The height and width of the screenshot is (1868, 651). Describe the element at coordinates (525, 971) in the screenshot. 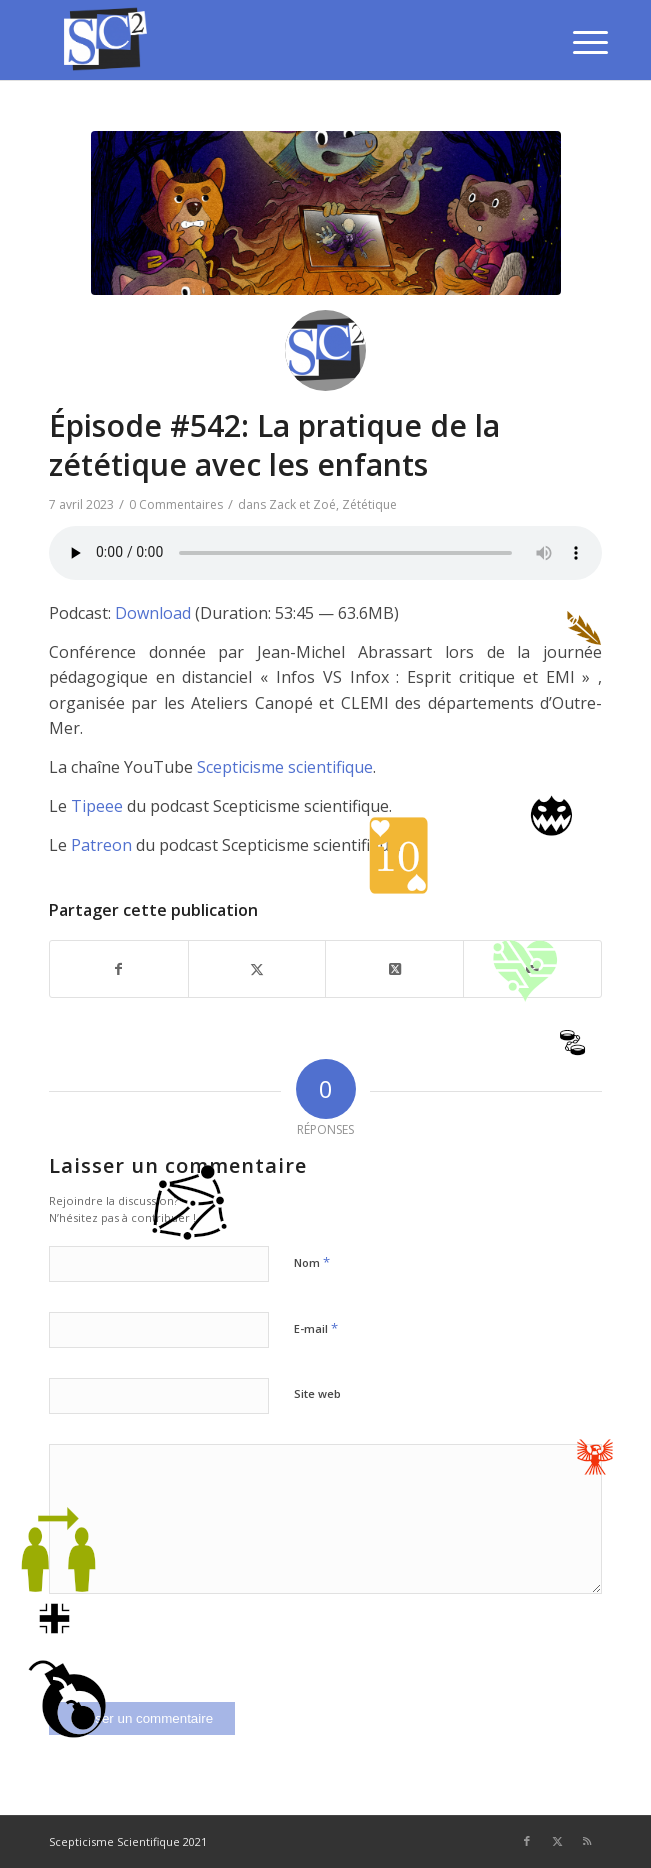

I see `indicates AI or technology-assisted features` at that location.